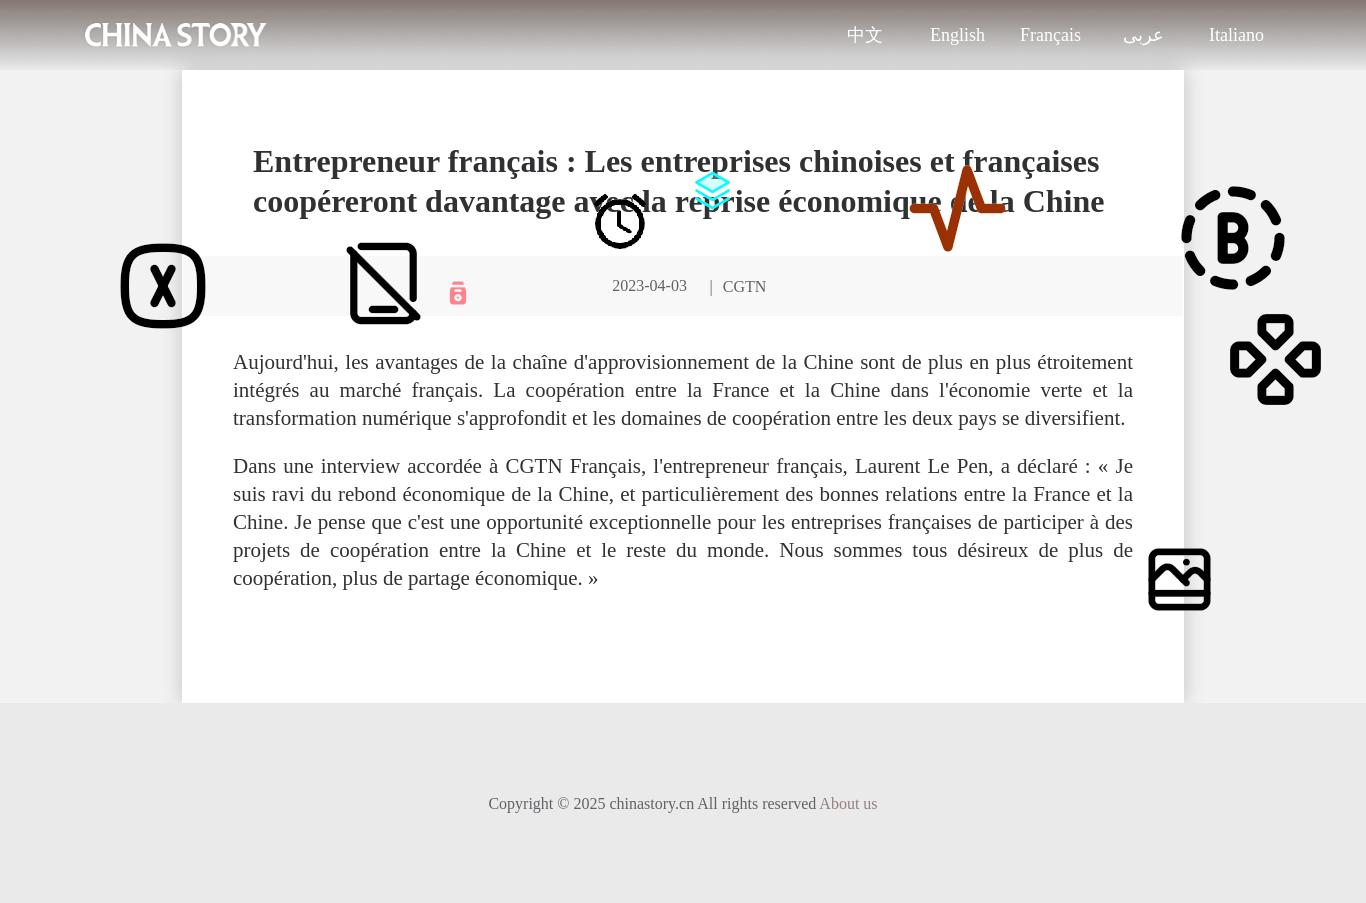 The image size is (1366, 903). I want to click on ipad device is disabled or unavailable, so click(383, 283).